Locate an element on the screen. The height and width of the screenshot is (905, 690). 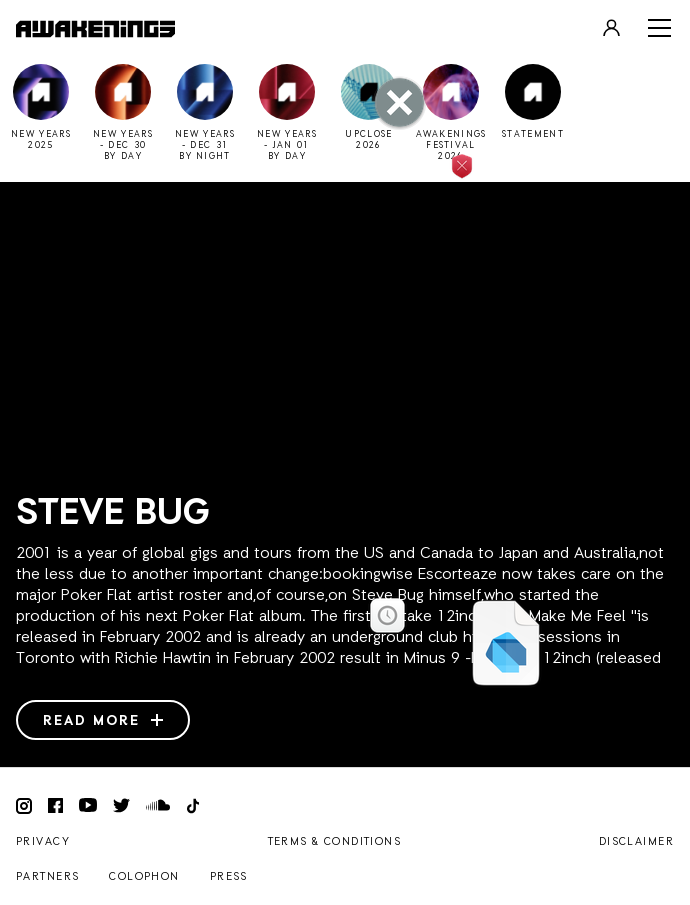
indicates low or weak security status is located at coordinates (462, 167).